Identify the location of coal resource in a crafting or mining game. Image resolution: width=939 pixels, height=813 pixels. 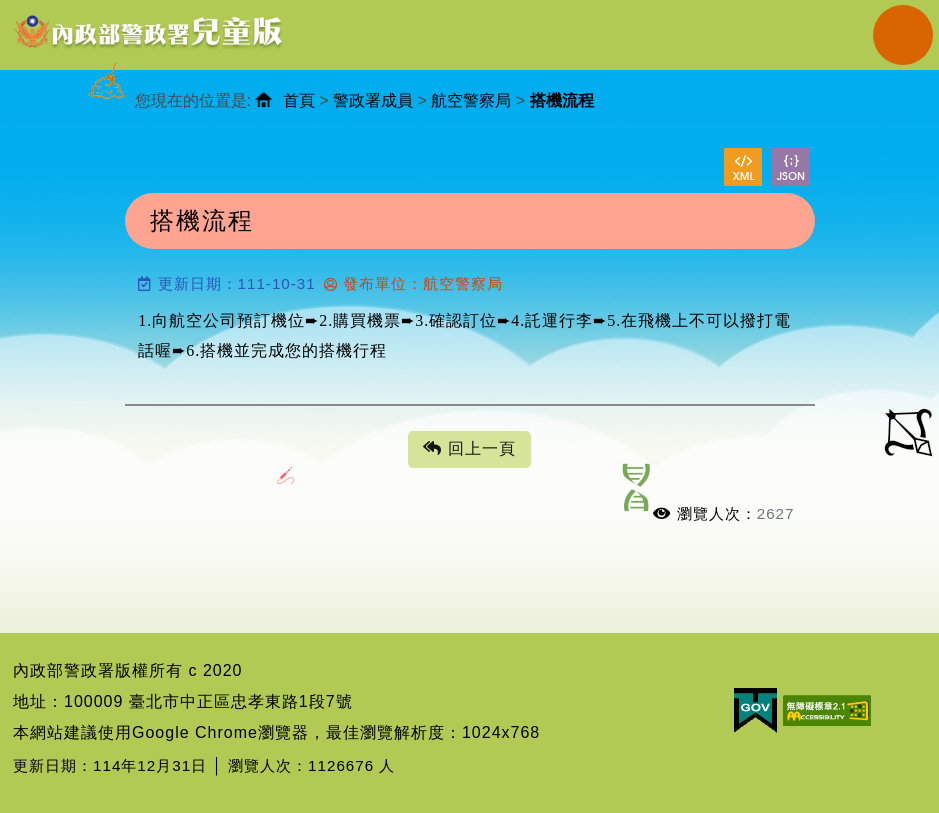
(106, 80).